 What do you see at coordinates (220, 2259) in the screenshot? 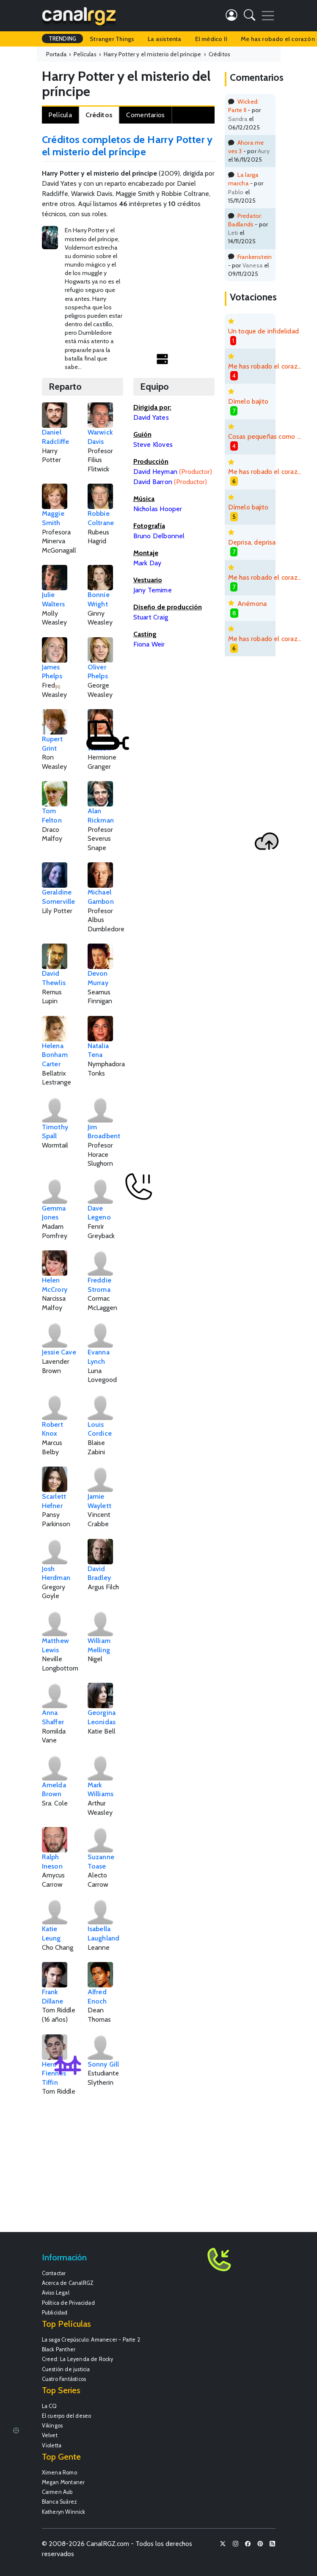
I see `incoming call notification` at bounding box center [220, 2259].